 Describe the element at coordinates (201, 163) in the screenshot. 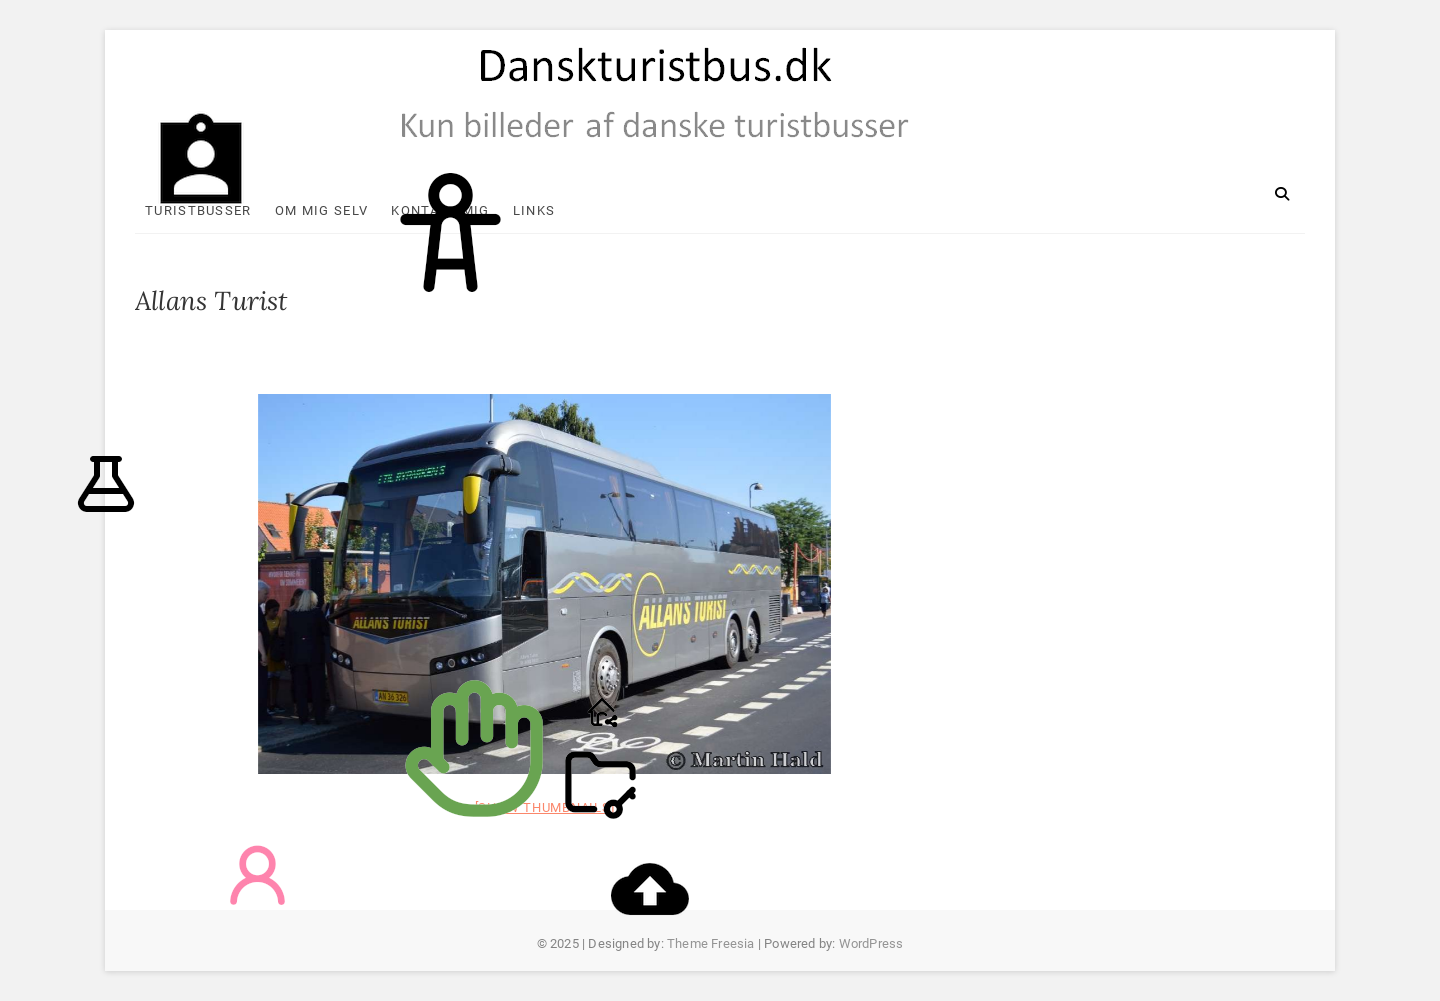

I see `view user profile or account details` at that location.